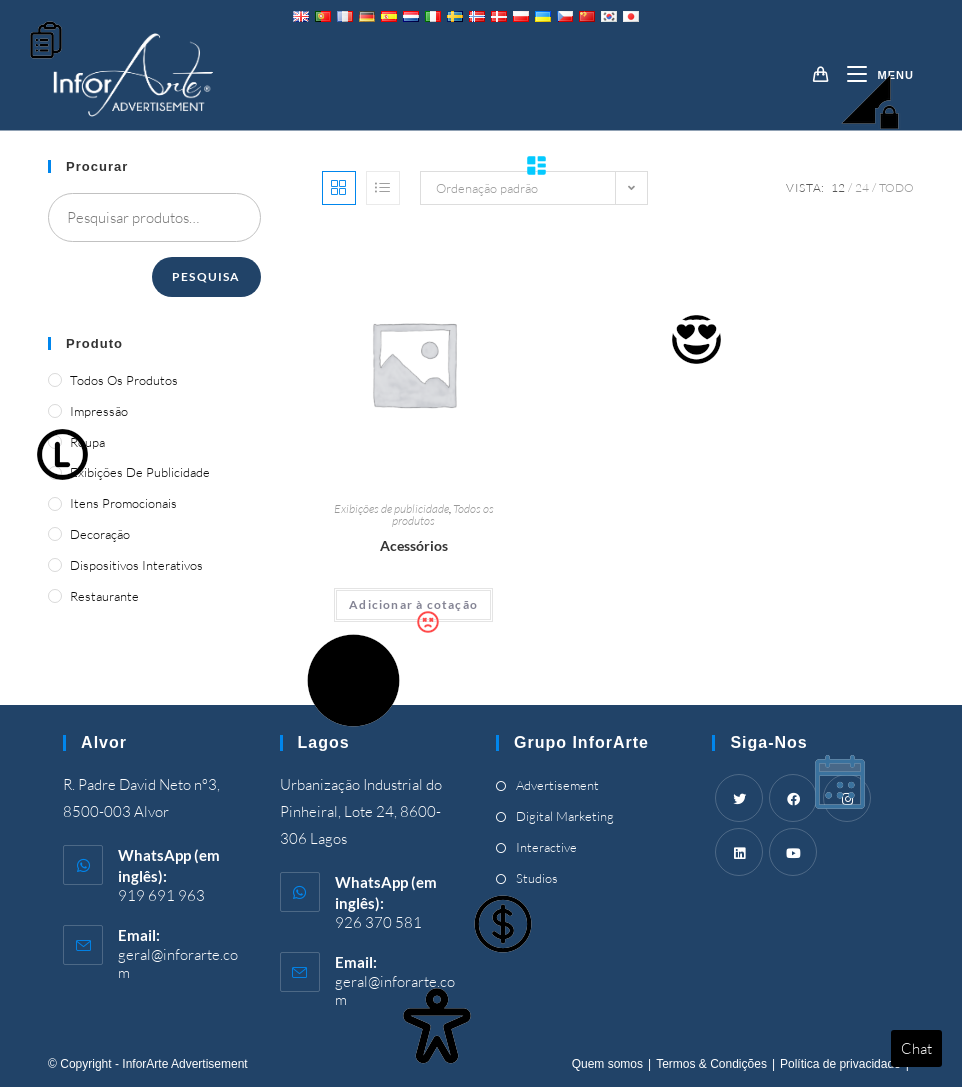  Describe the element at coordinates (870, 103) in the screenshot. I see `network connection is secured or encrypted` at that location.